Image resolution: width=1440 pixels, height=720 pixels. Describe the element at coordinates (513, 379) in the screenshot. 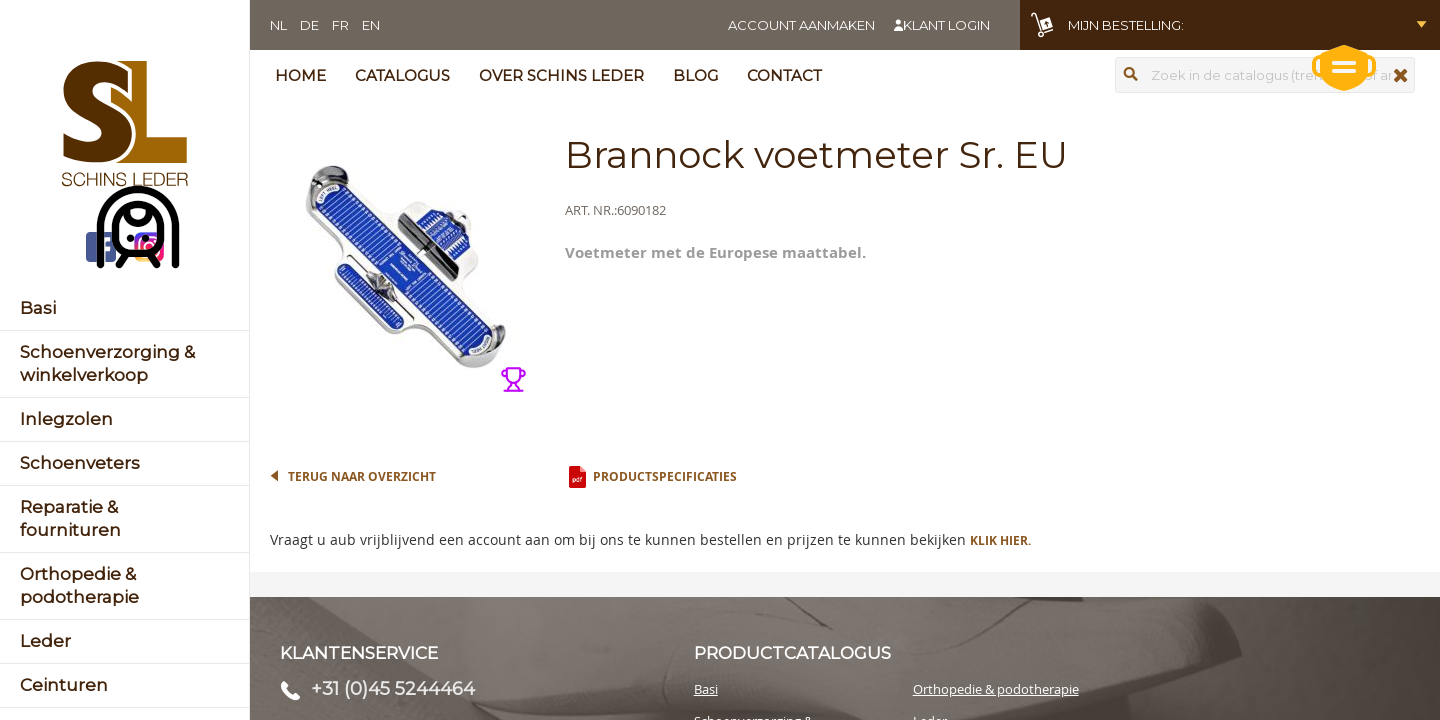

I see `view achievements or awards` at that location.